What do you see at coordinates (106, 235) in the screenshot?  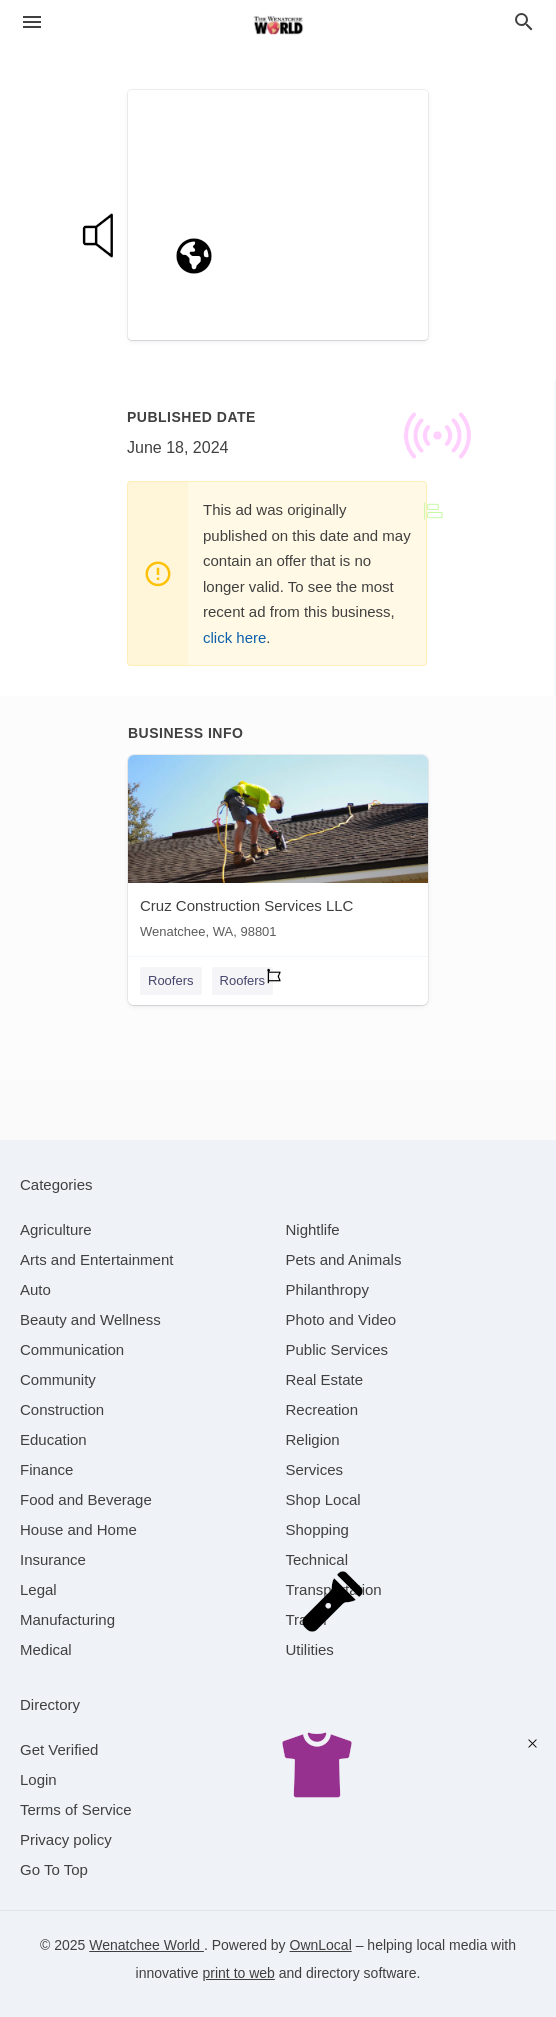 I see `mute audio or sound disabled` at bounding box center [106, 235].